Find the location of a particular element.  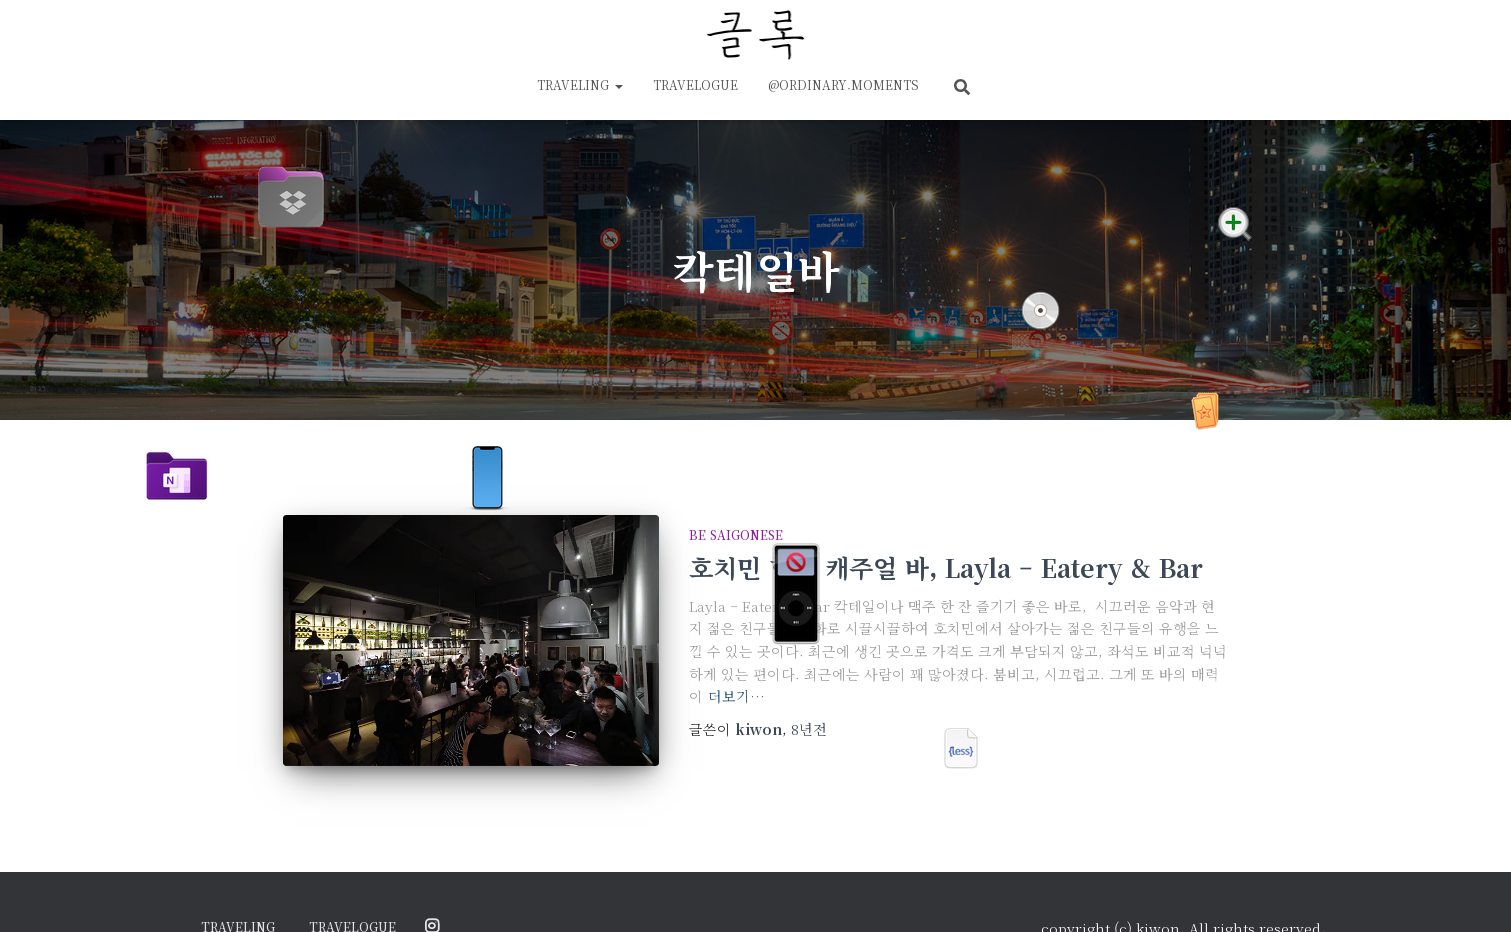

zoom in on the current view is located at coordinates (1235, 224).